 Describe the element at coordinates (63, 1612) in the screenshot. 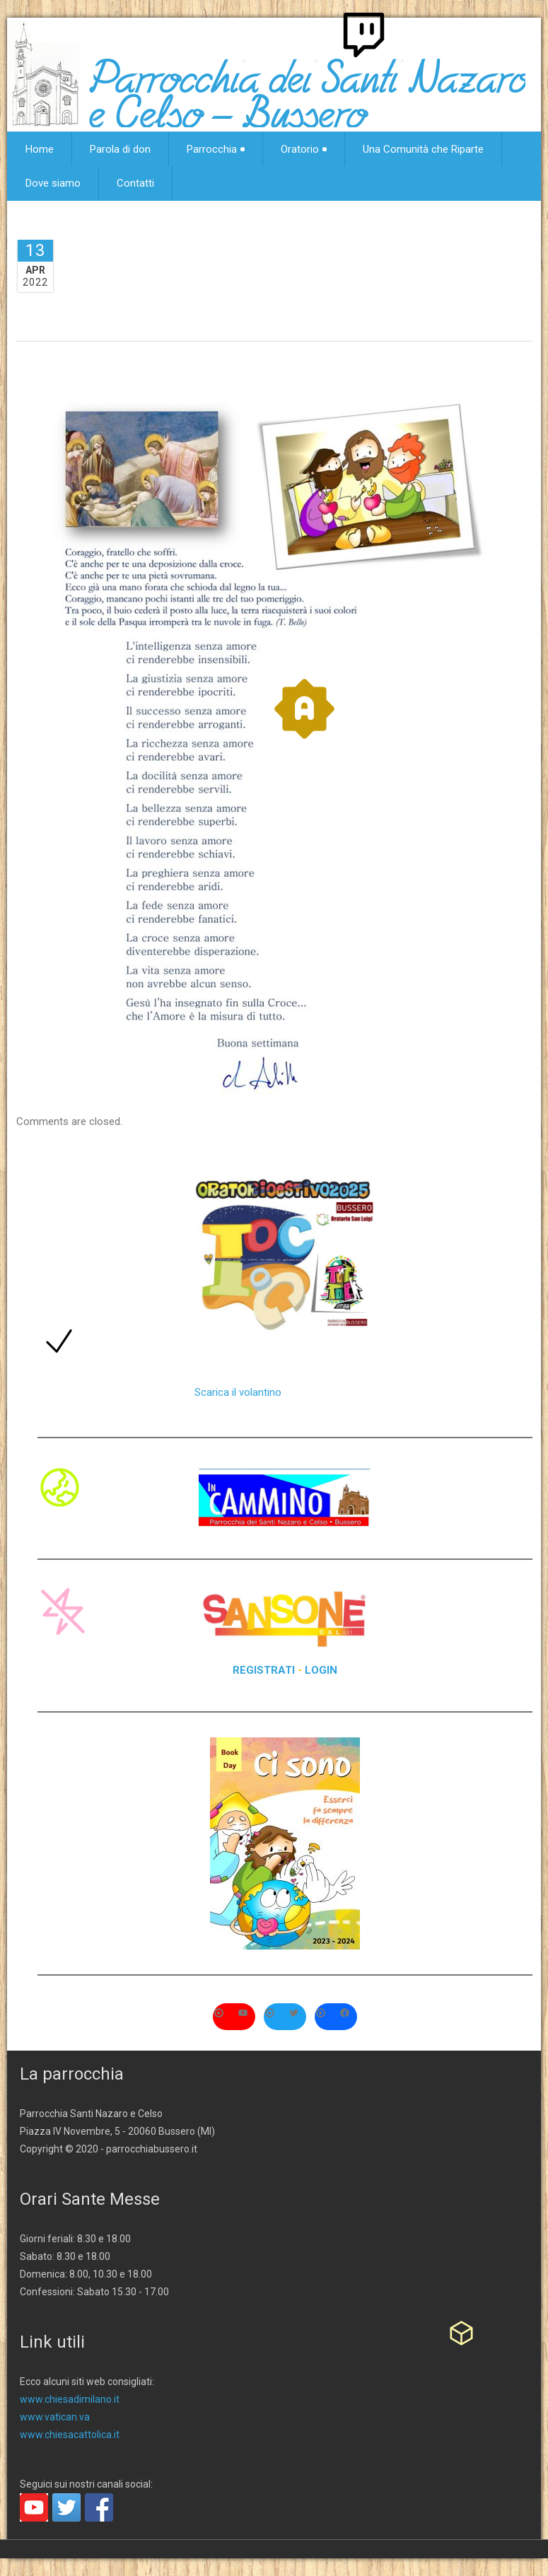

I see `flash or lightning feature disabled` at that location.